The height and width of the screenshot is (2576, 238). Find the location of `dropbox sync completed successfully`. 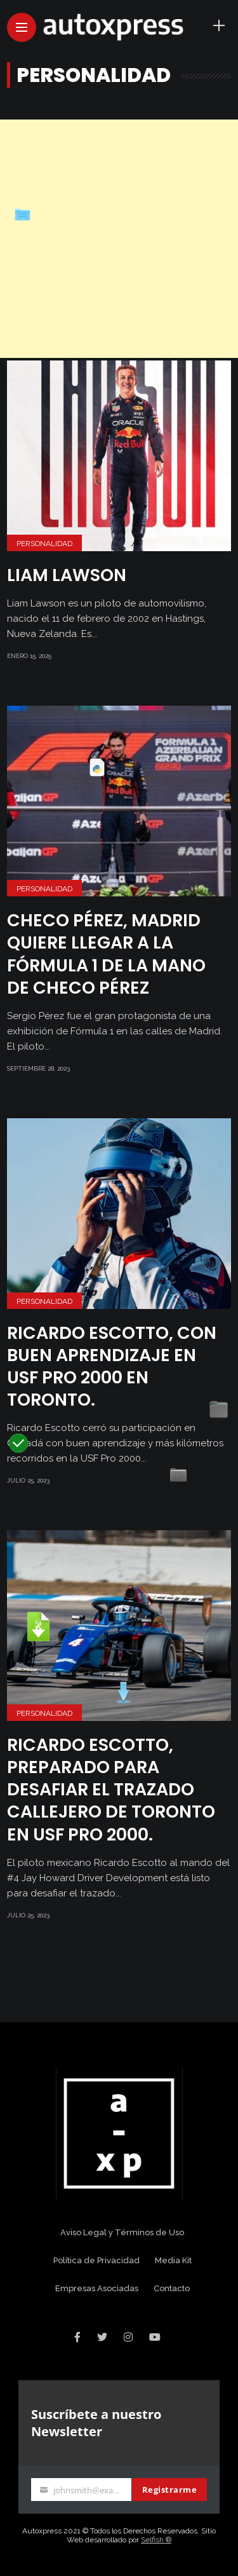

dropbox sync completed successfully is located at coordinates (18, 1443).